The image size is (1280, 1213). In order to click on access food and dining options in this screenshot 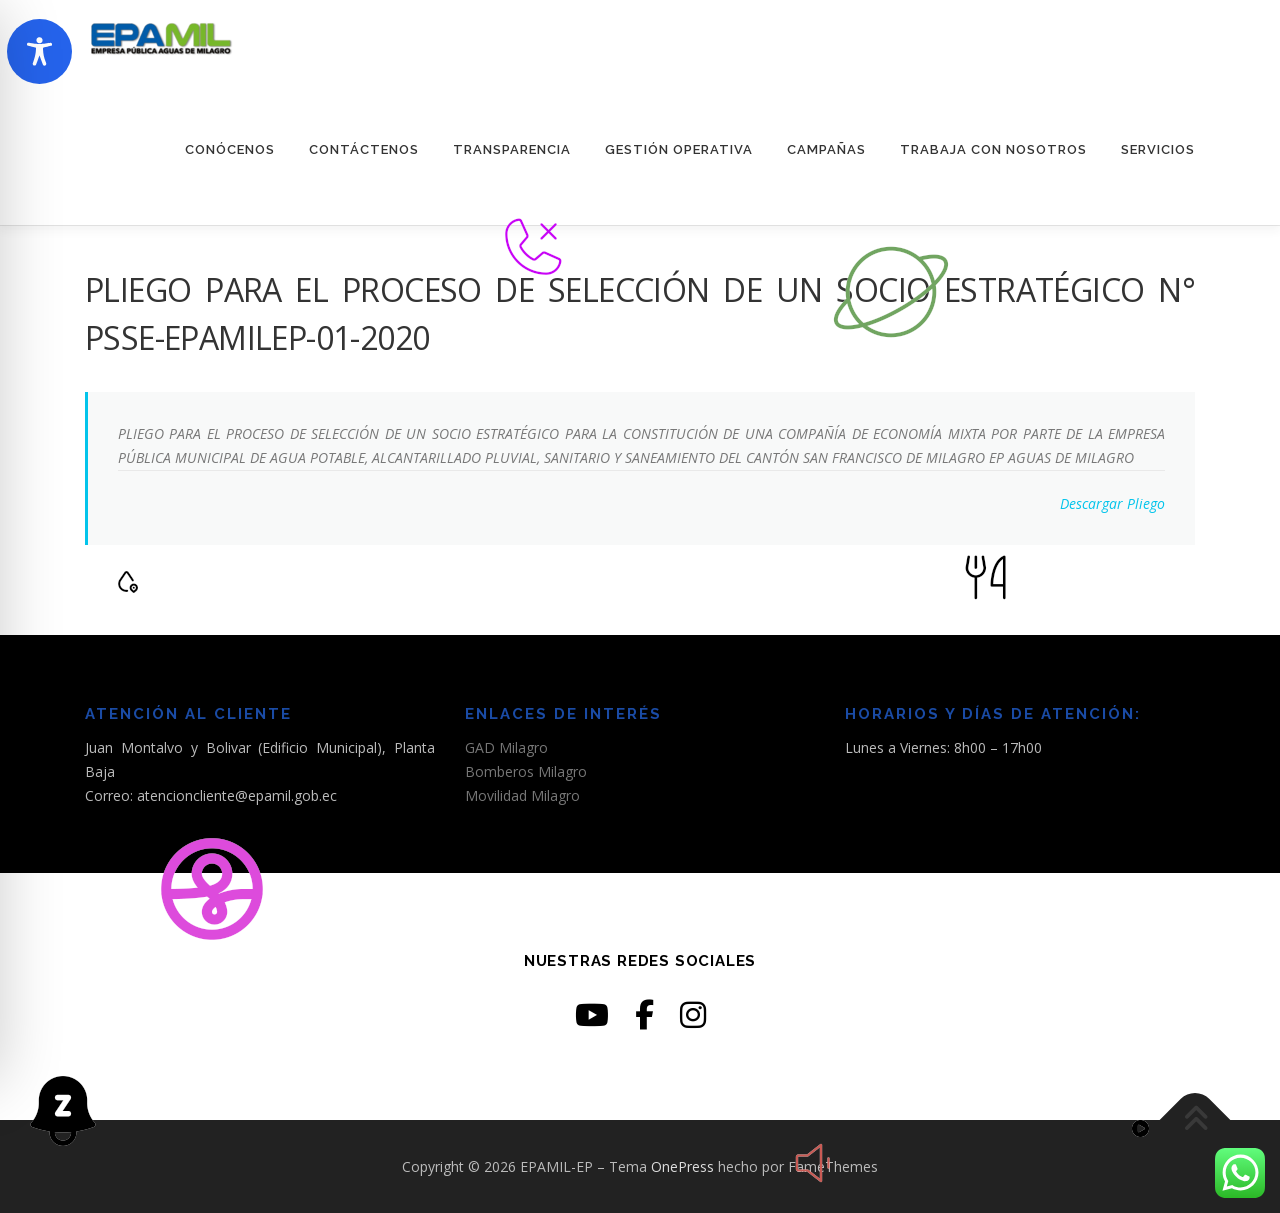, I will do `click(986, 576)`.